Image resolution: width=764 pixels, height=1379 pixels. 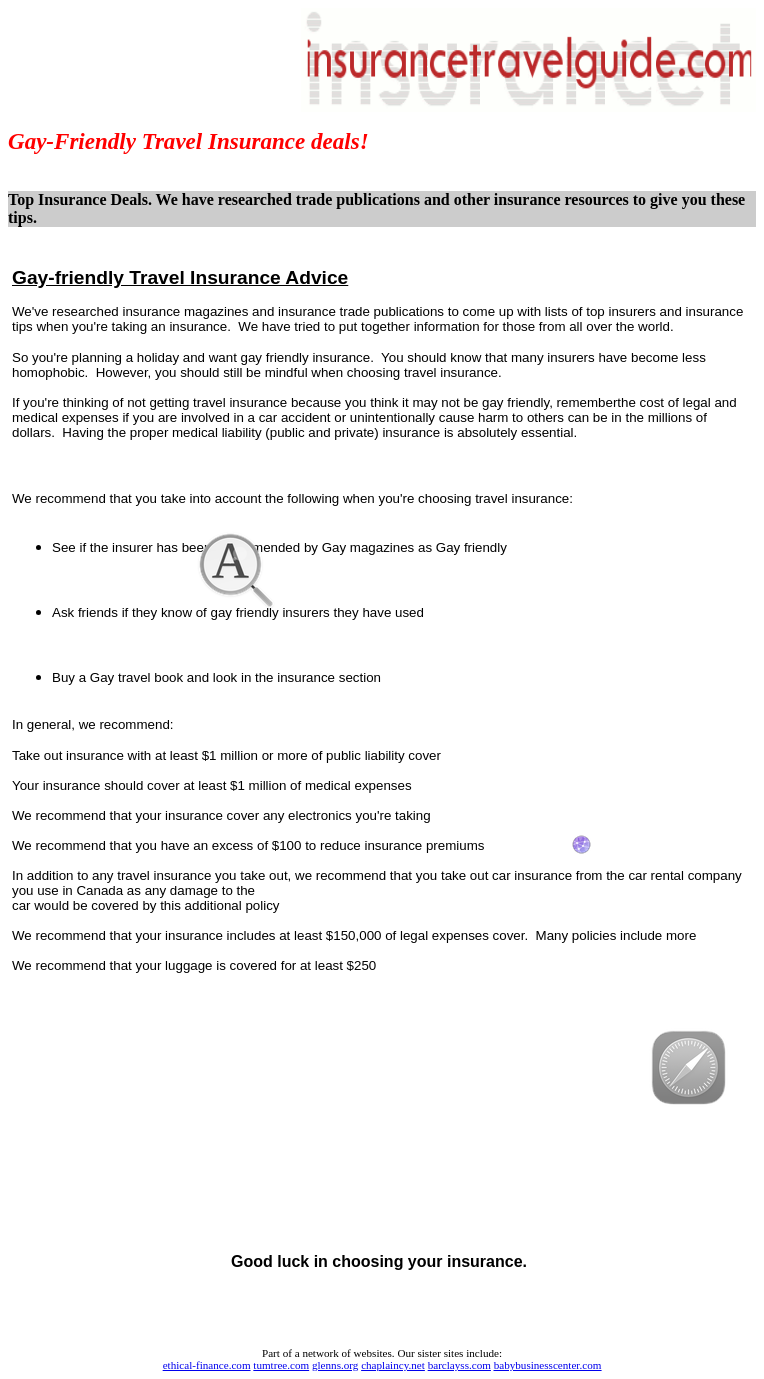 What do you see at coordinates (581, 844) in the screenshot?
I see `open internet browser or web applications` at bounding box center [581, 844].